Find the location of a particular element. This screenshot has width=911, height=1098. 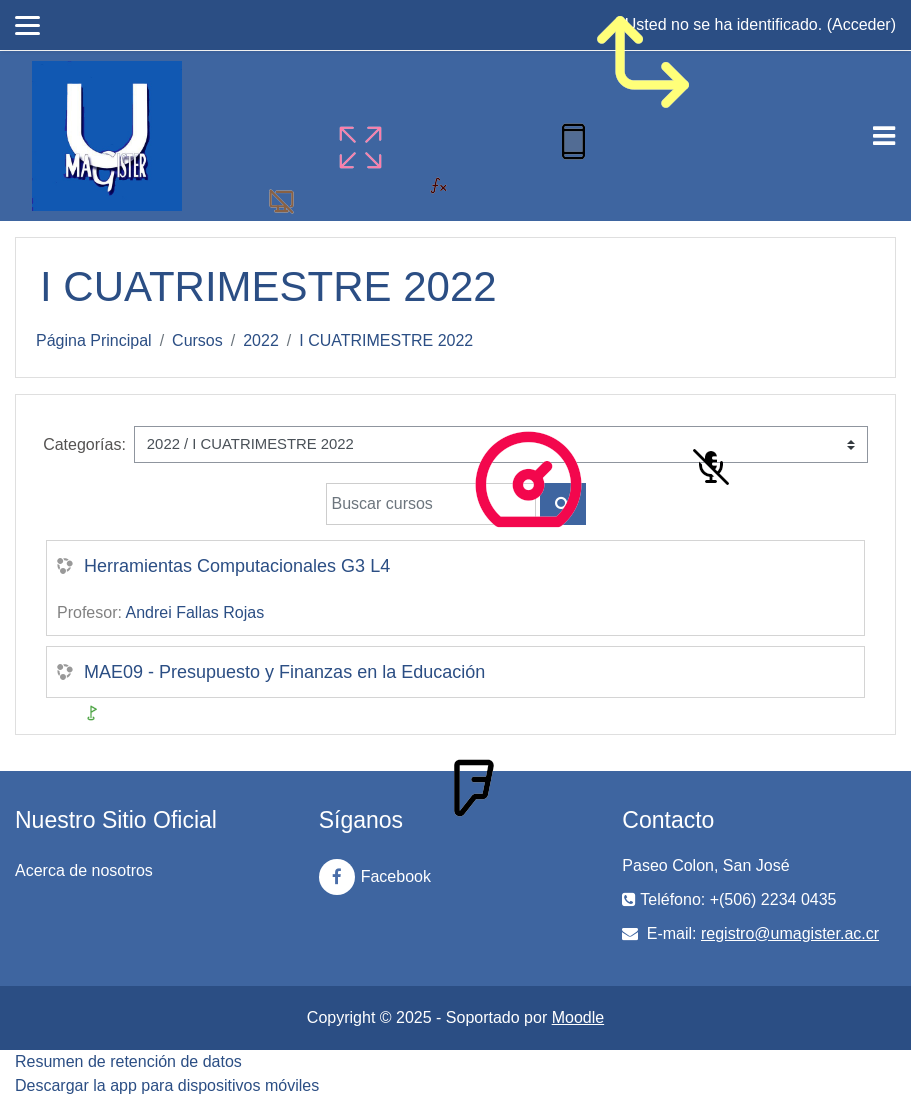

desktop display is unavailable or disconnected is located at coordinates (281, 201).